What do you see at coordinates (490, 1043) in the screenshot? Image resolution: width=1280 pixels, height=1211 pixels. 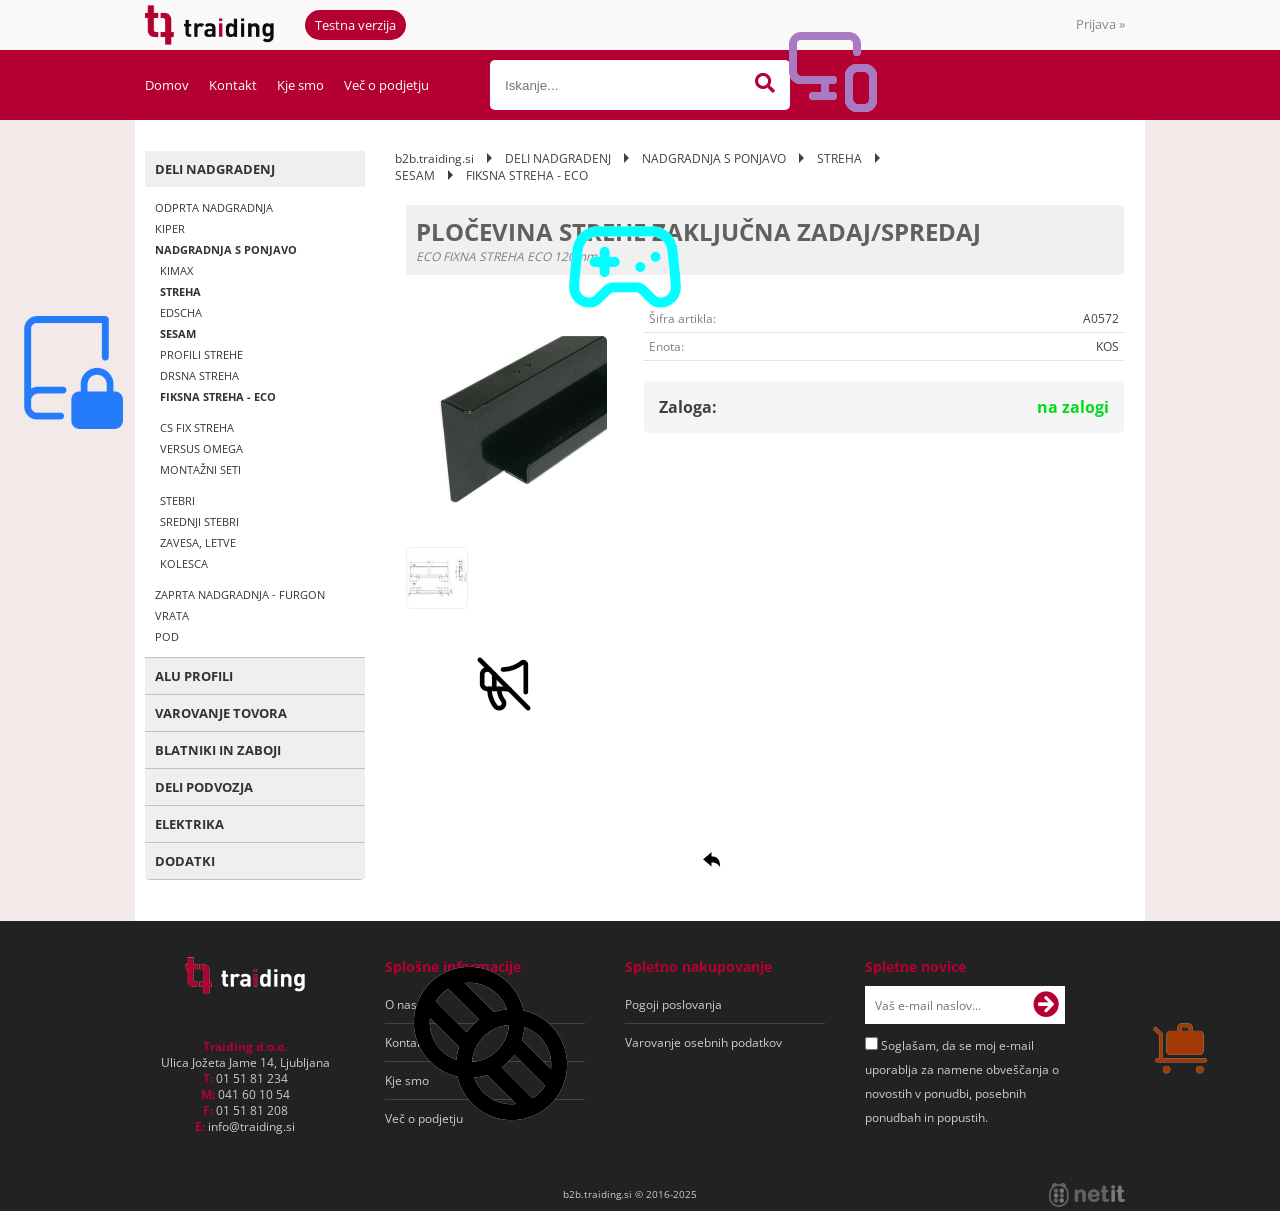 I see `exclude overlapping items from selection` at bounding box center [490, 1043].